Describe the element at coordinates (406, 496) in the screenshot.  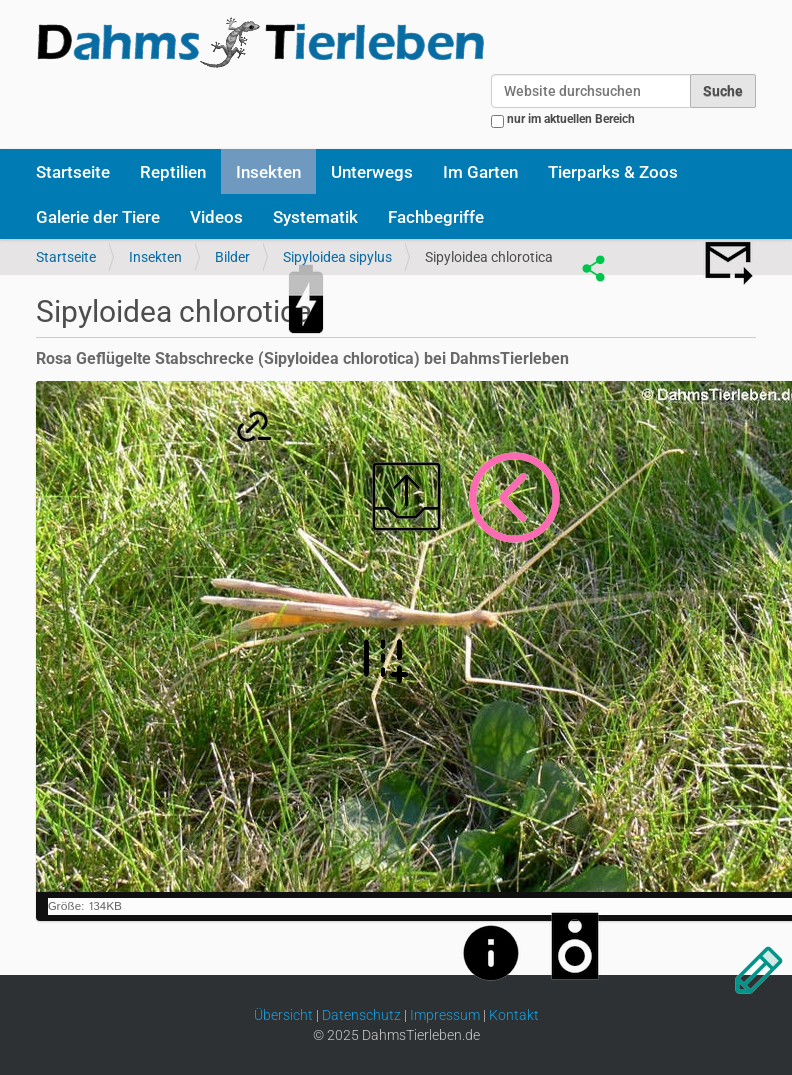
I see `upload file from inbox or tray` at that location.